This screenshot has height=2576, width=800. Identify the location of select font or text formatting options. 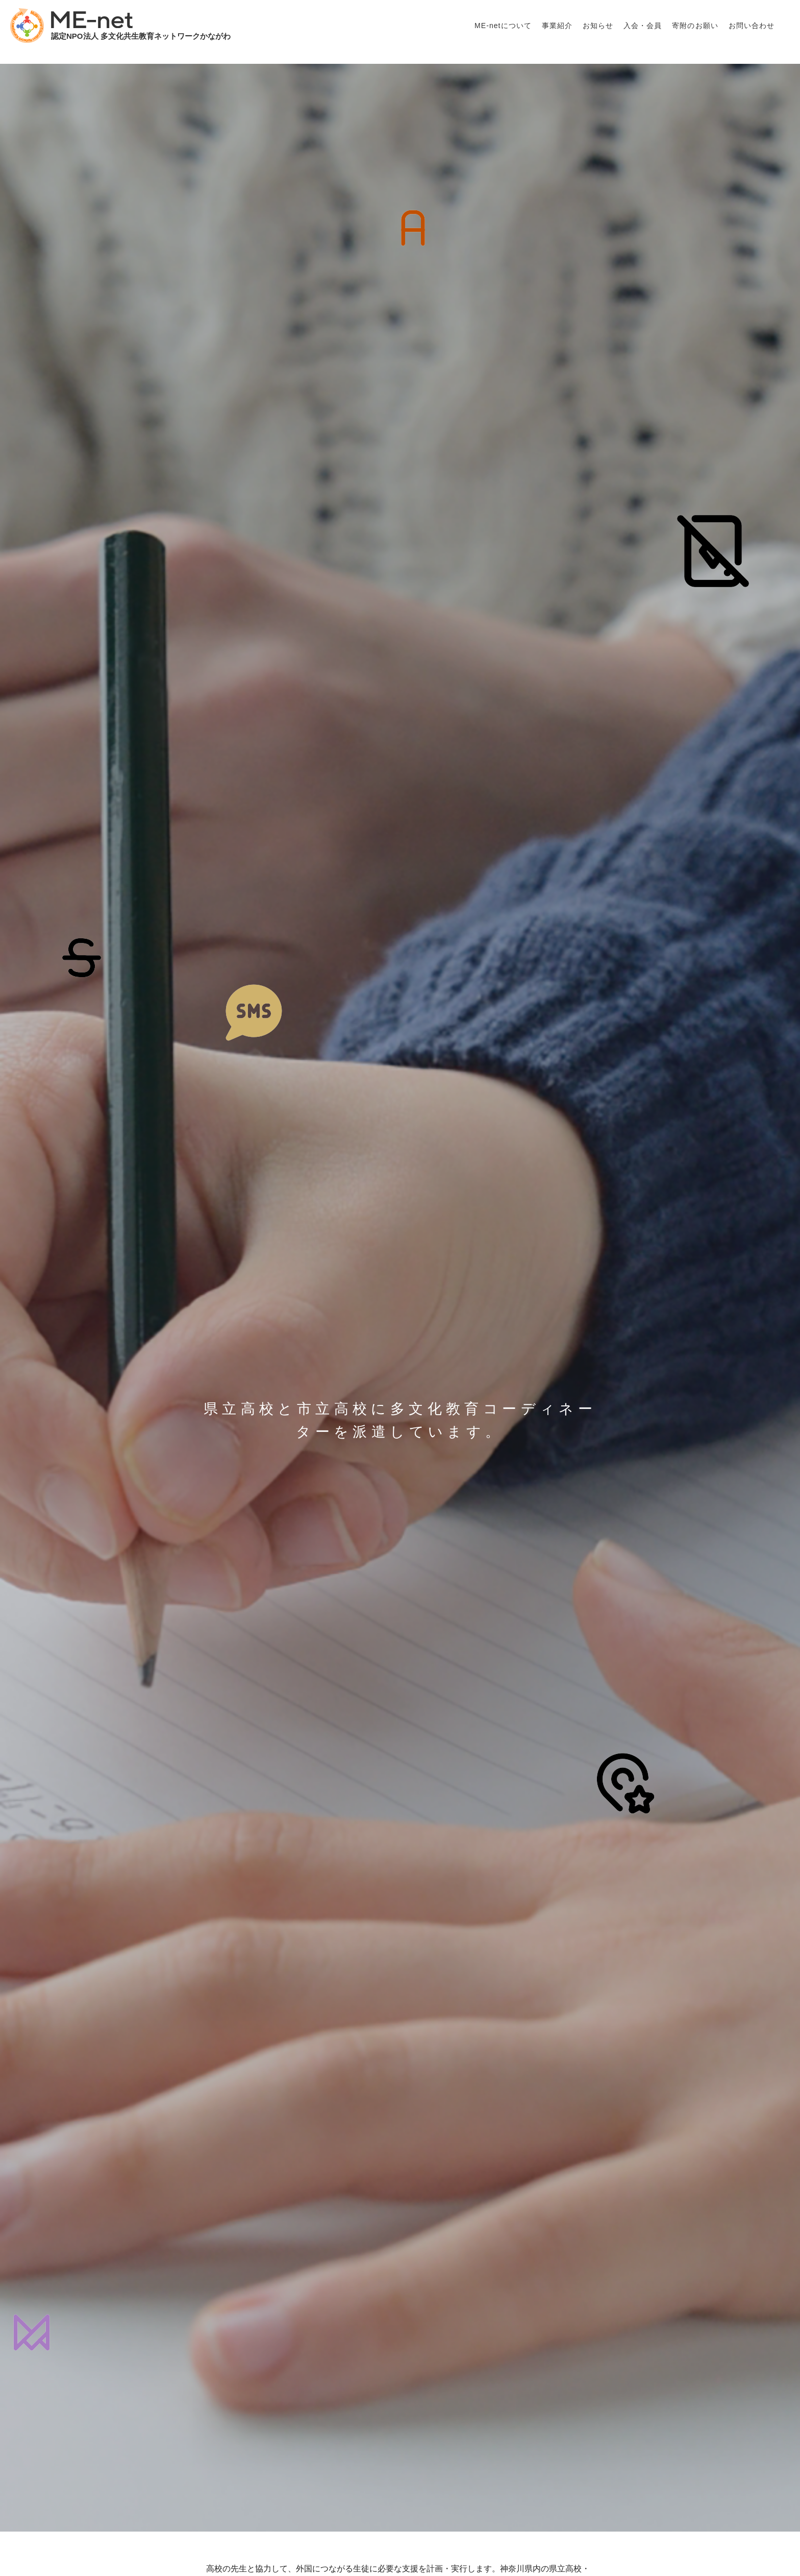
(413, 228).